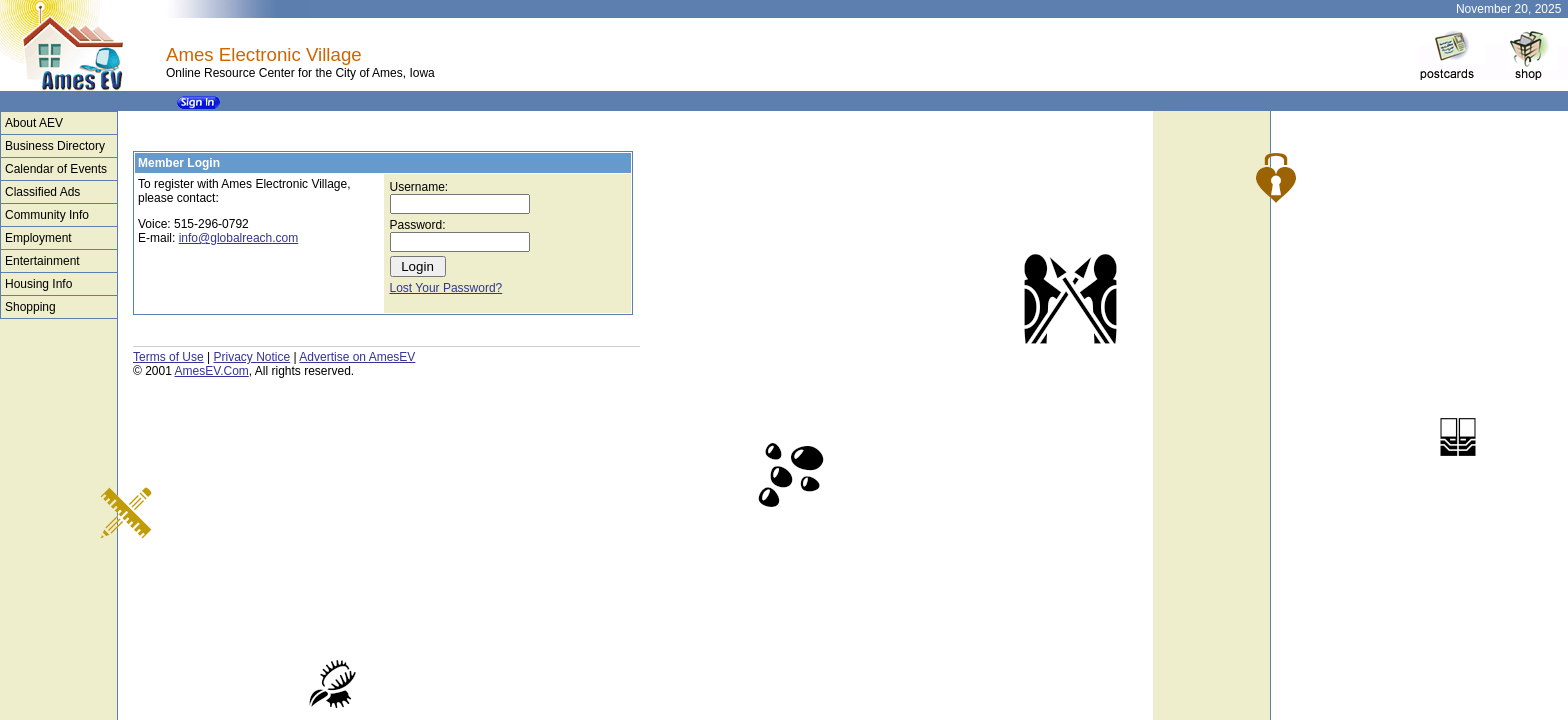 This screenshot has width=1568, height=720. What do you see at coordinates (333, 683) in the screenshot?
I see `venus flytrap plant icon for a nature or botany game` at bounding box center [333, 683].